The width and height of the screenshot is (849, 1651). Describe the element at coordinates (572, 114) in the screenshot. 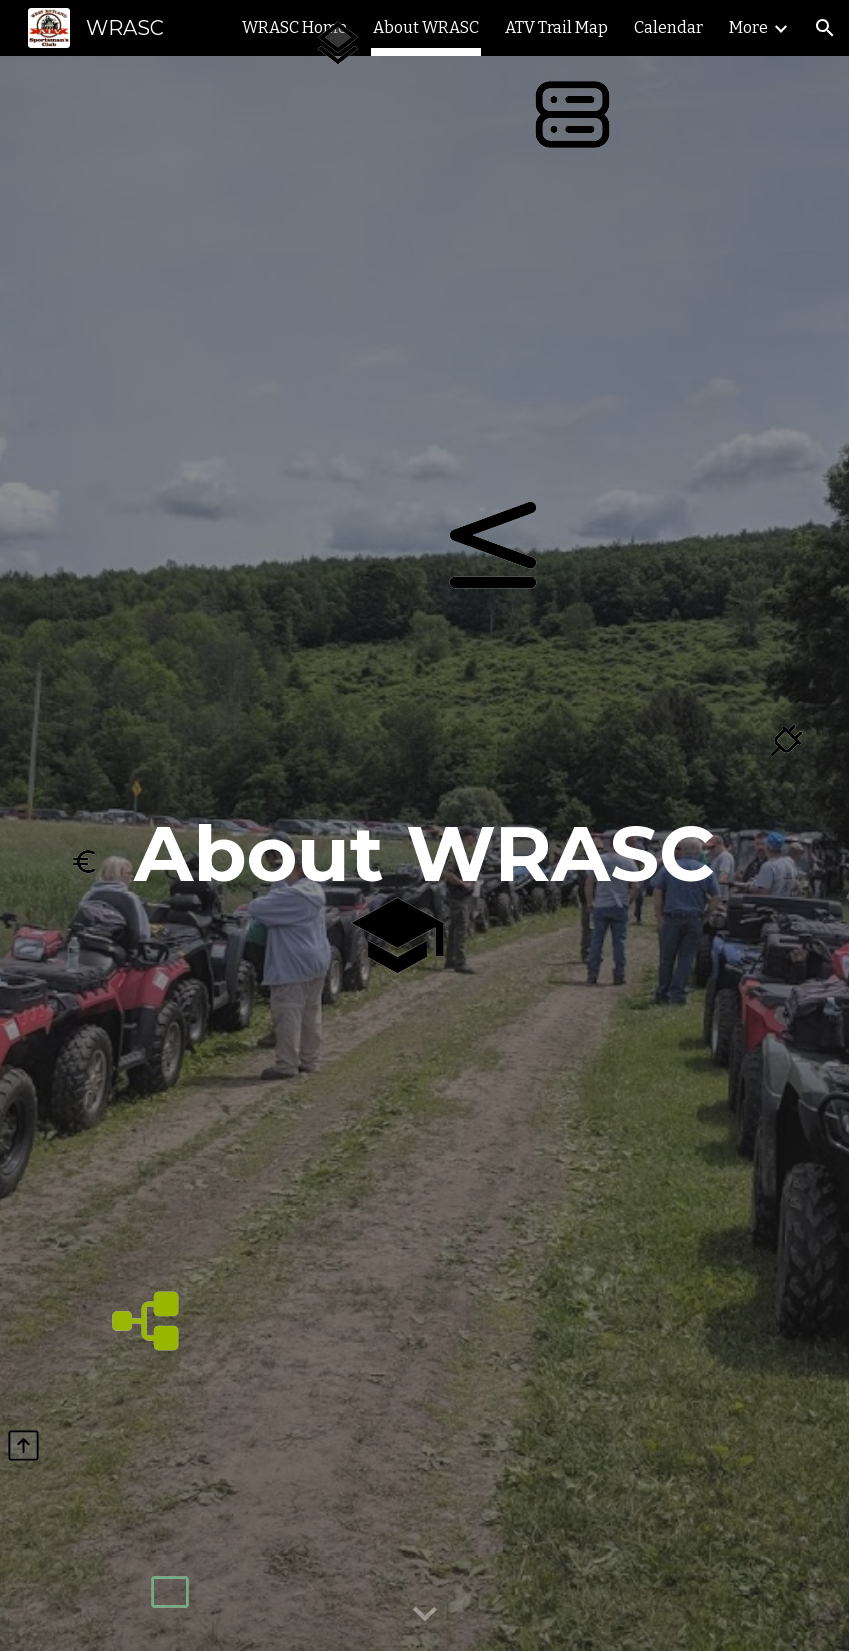

I see `view server status` at that location.